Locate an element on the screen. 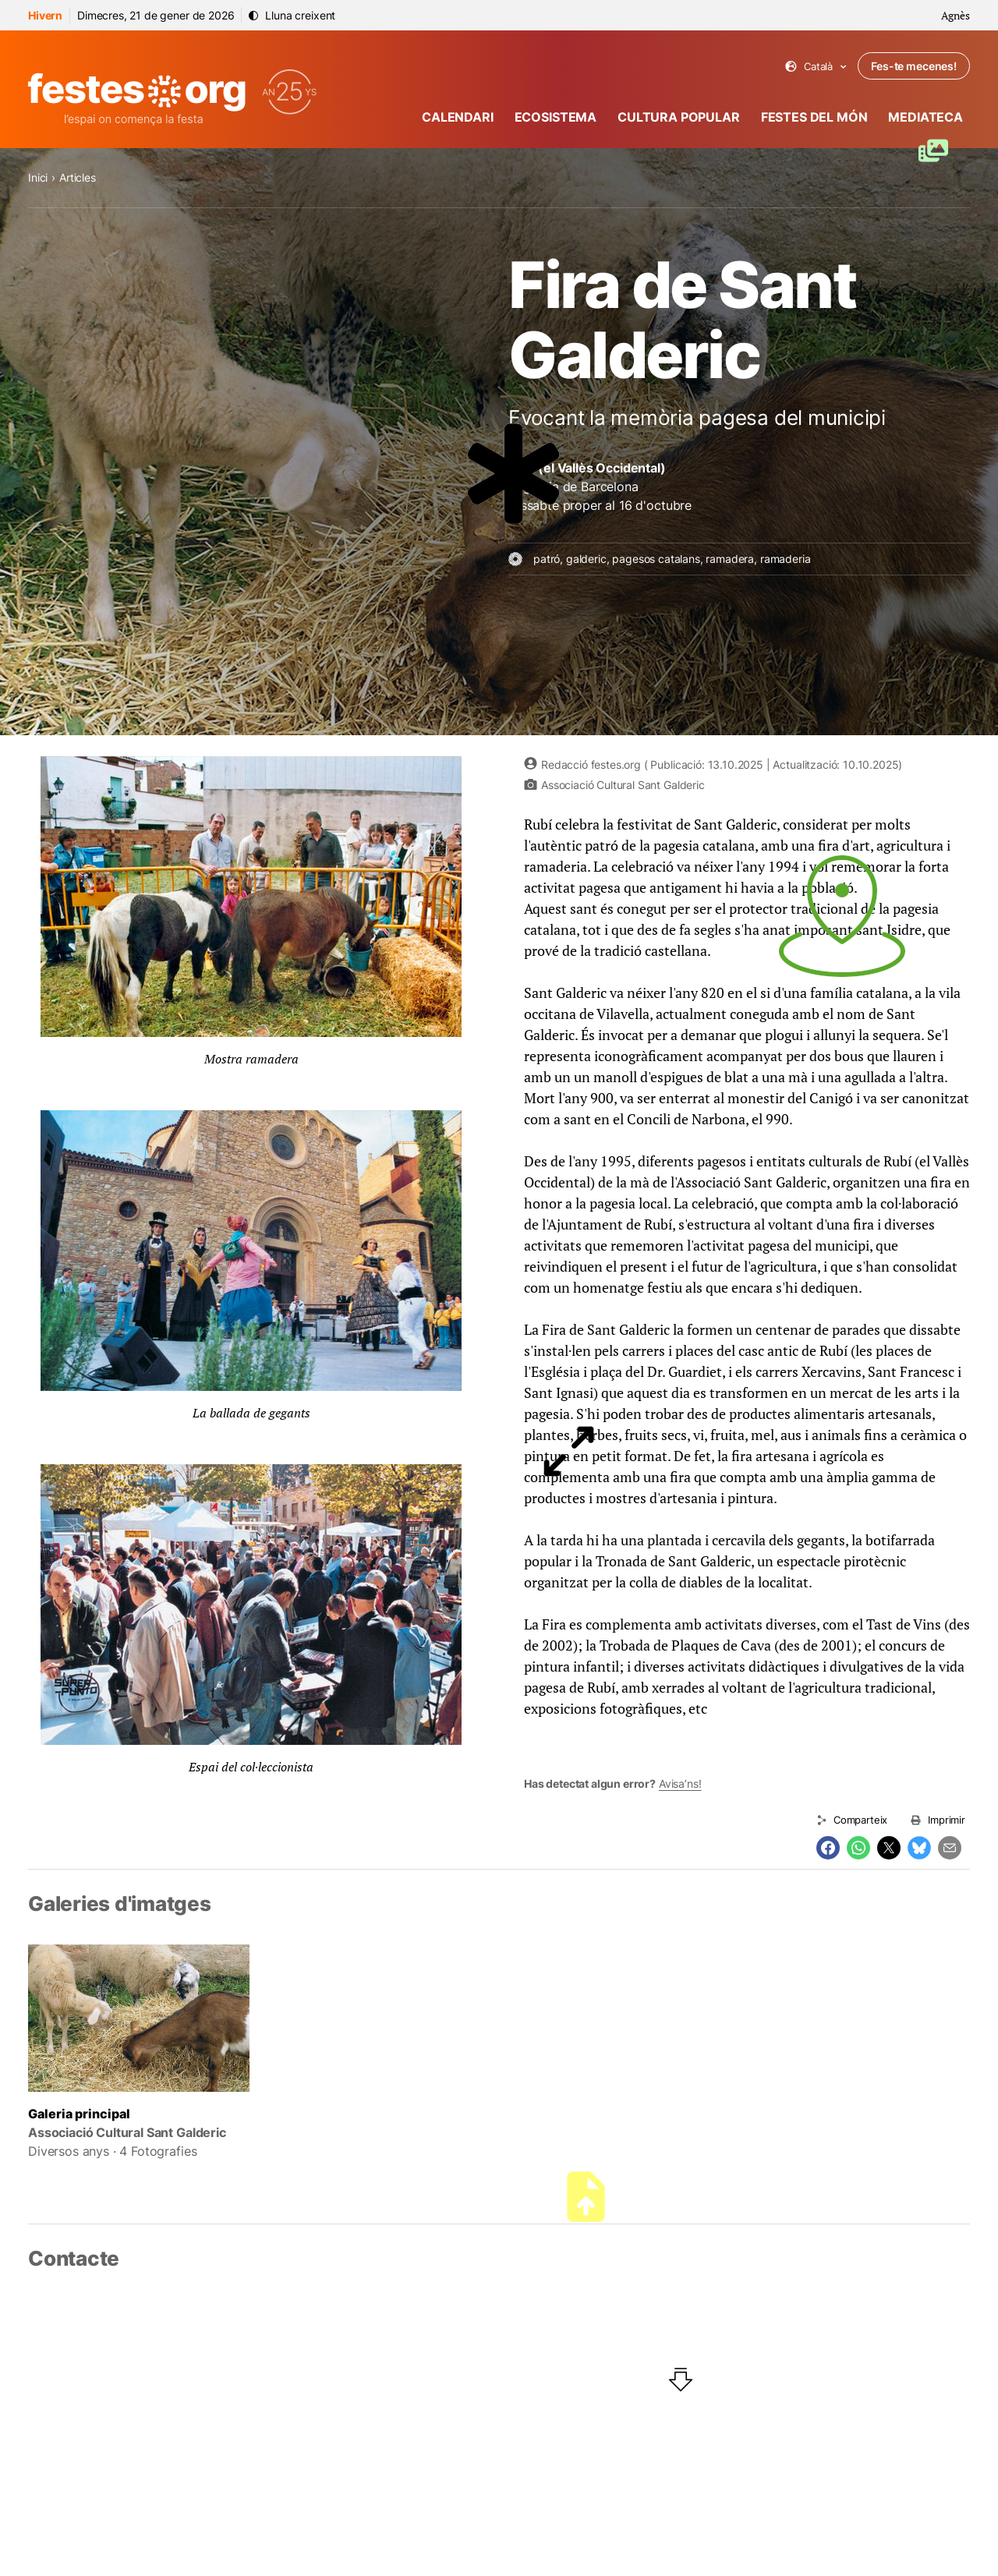 Image resolution: width=998 pixels, height=2576 pixels. download a file or content is located at coordinates (681, 2379).